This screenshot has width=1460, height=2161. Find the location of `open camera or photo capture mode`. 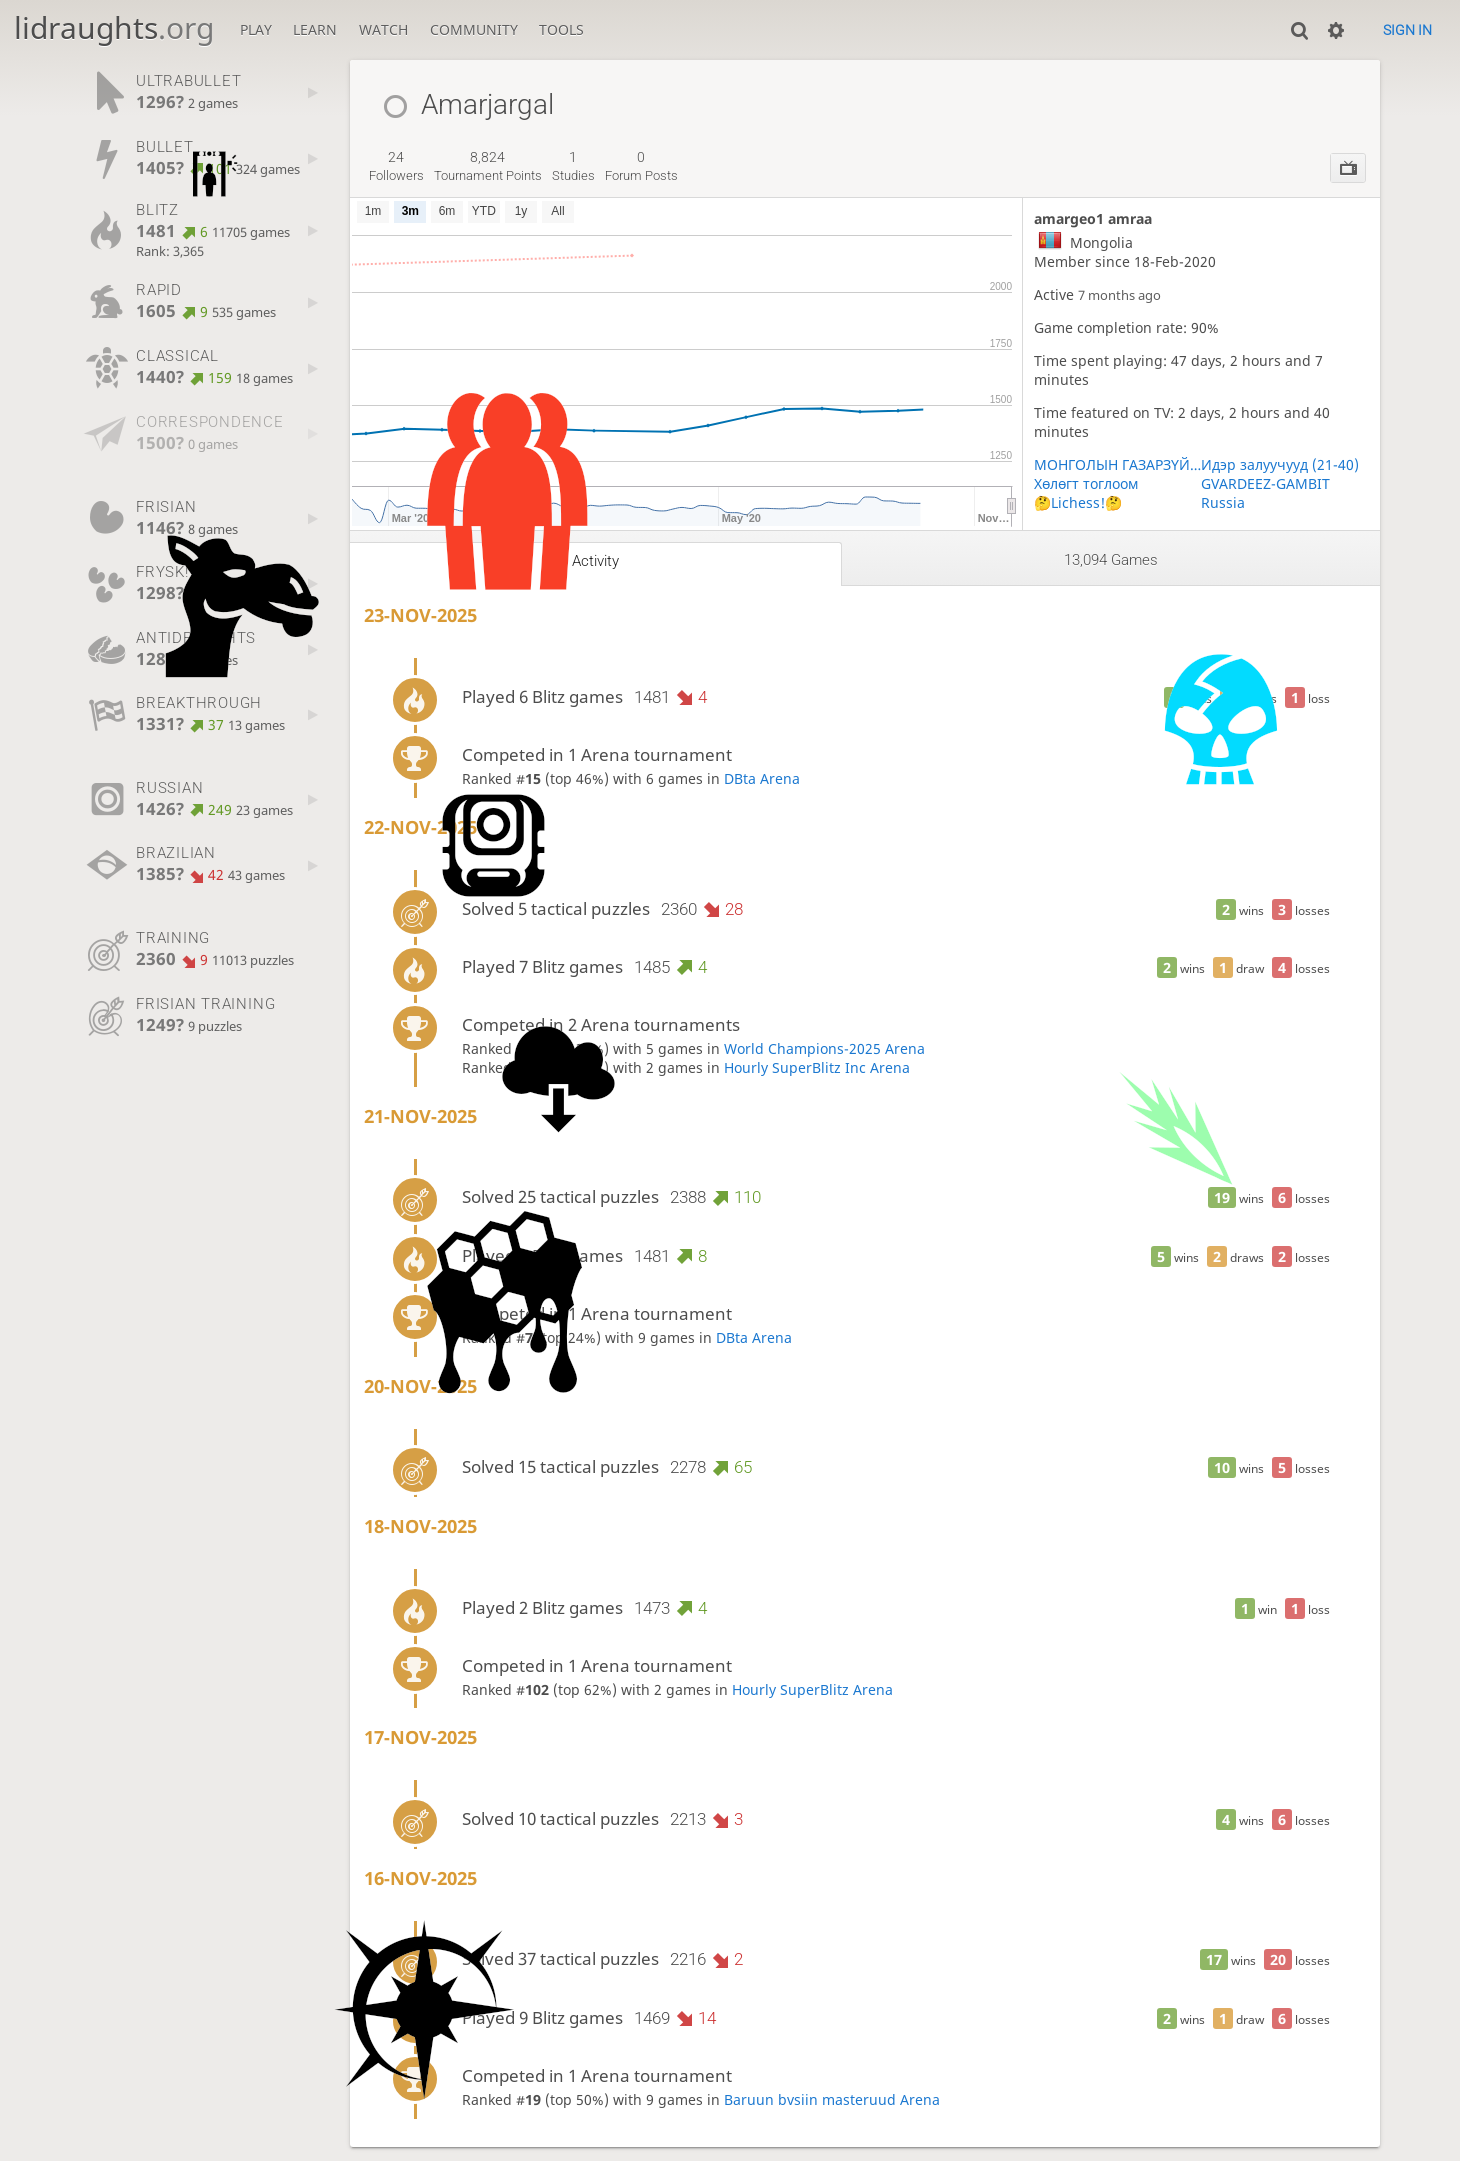

open camera or photo capture mode is located at coordinates (493, 845).